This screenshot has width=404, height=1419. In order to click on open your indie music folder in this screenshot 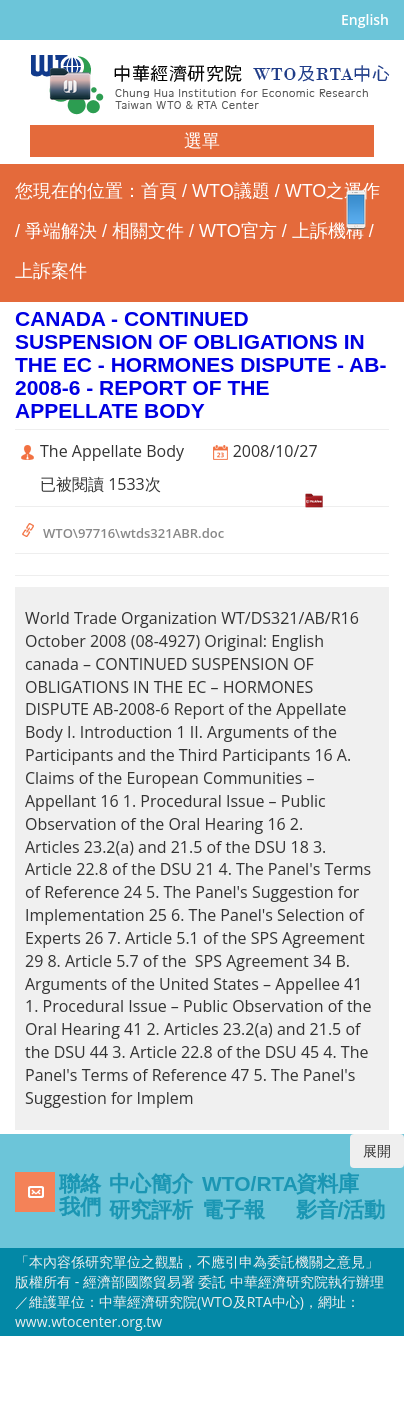, I will do `click(70, 85)`.